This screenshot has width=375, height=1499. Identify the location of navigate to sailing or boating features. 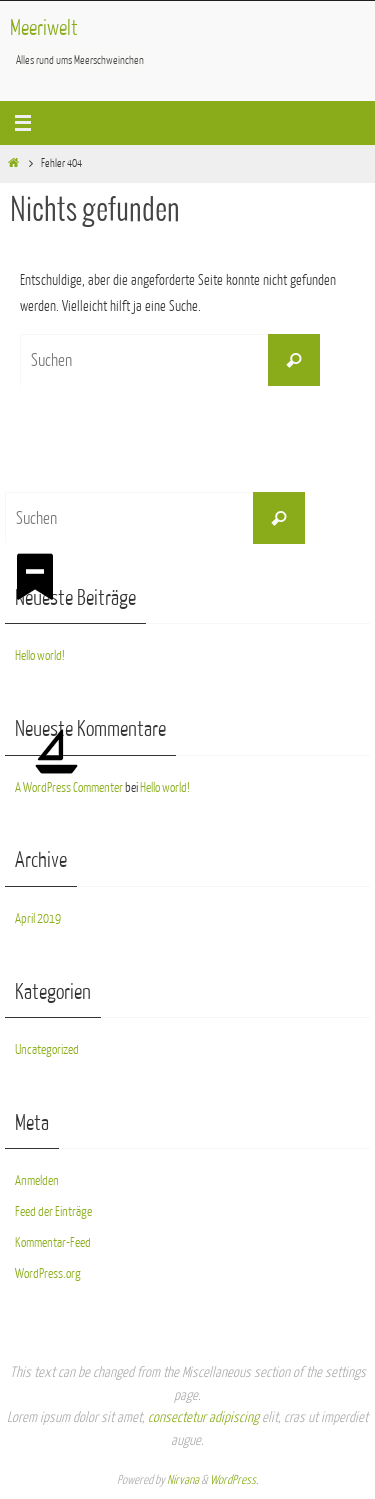
(56, 751).